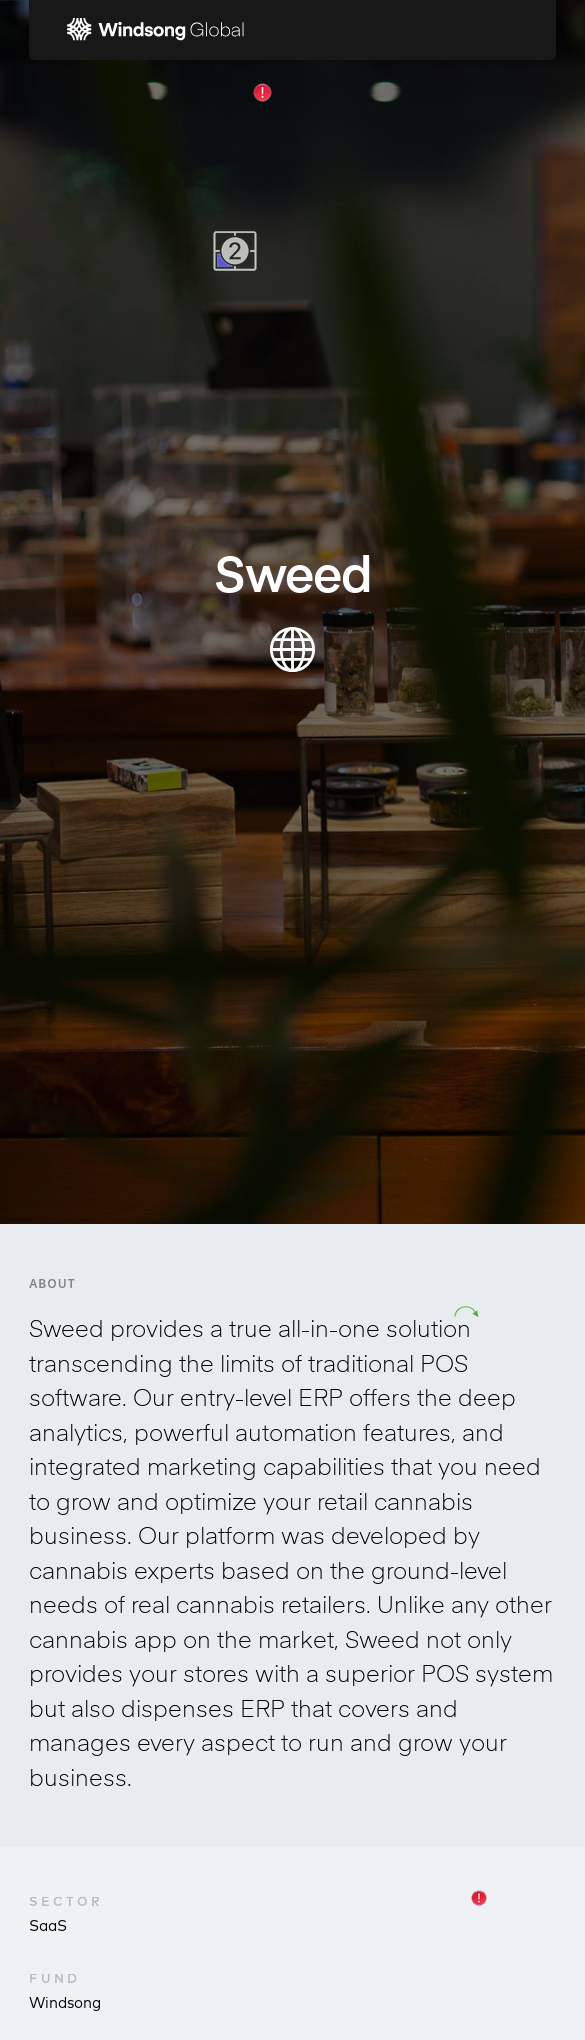 This screenshot has width=585, height=2040. Describe the element at coordinates (466, 1311) in the screenshot. I see `redo the last undone action` at that location.